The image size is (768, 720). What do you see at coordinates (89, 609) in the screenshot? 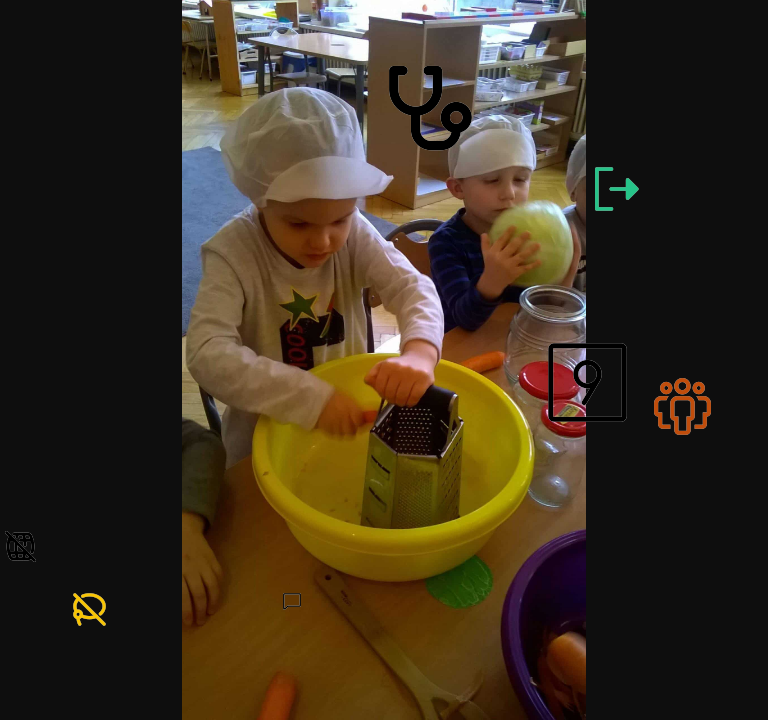
I see `disable lasso selection tool` at bounding box center [89, 609].